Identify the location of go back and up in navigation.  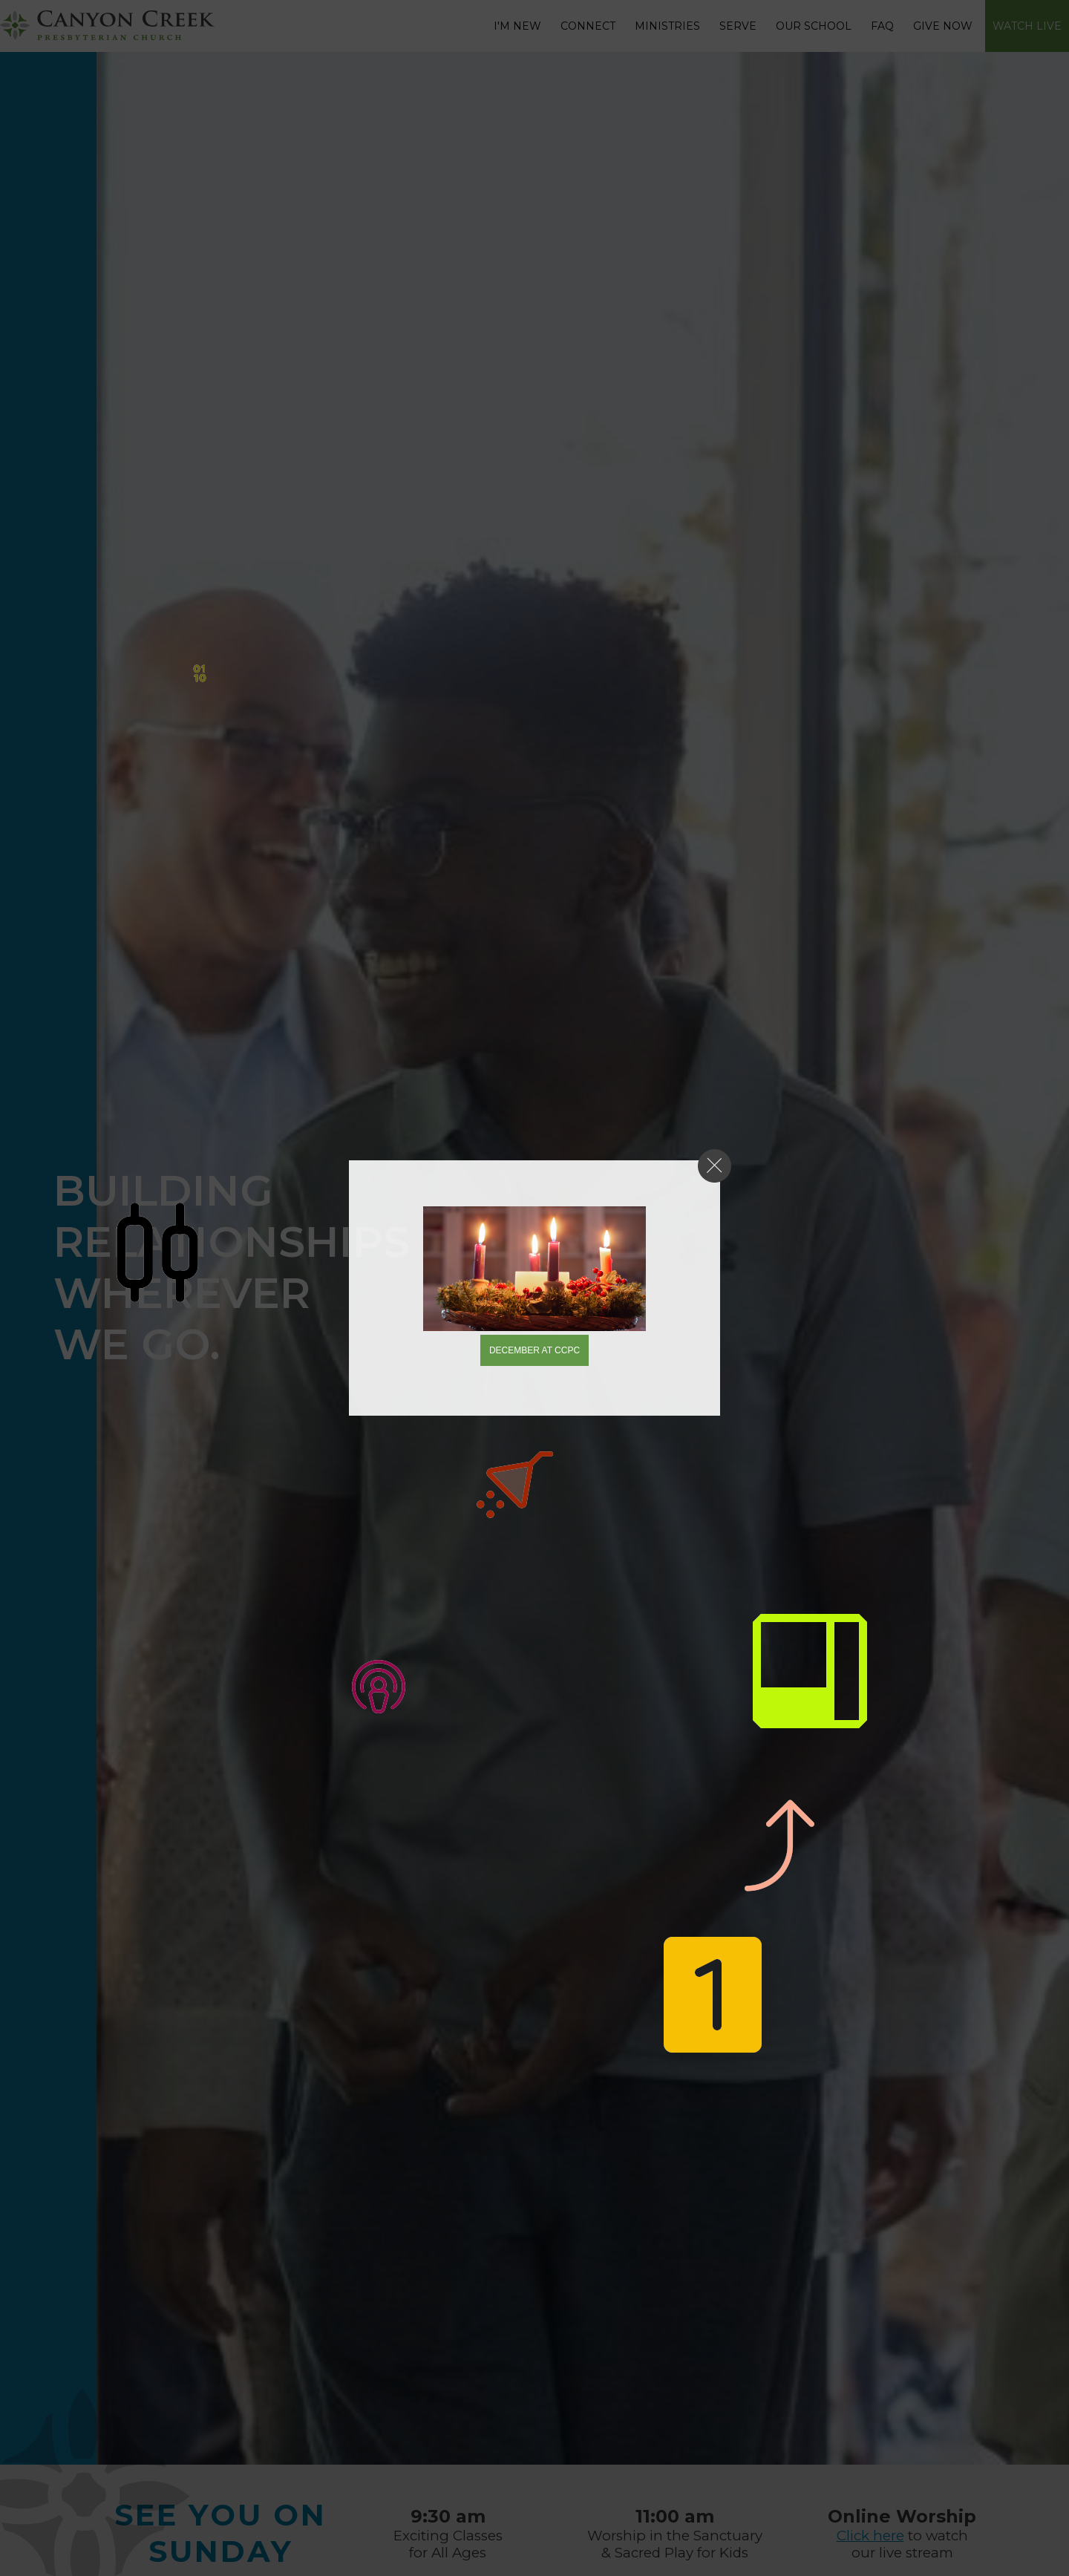
(779, 1846).